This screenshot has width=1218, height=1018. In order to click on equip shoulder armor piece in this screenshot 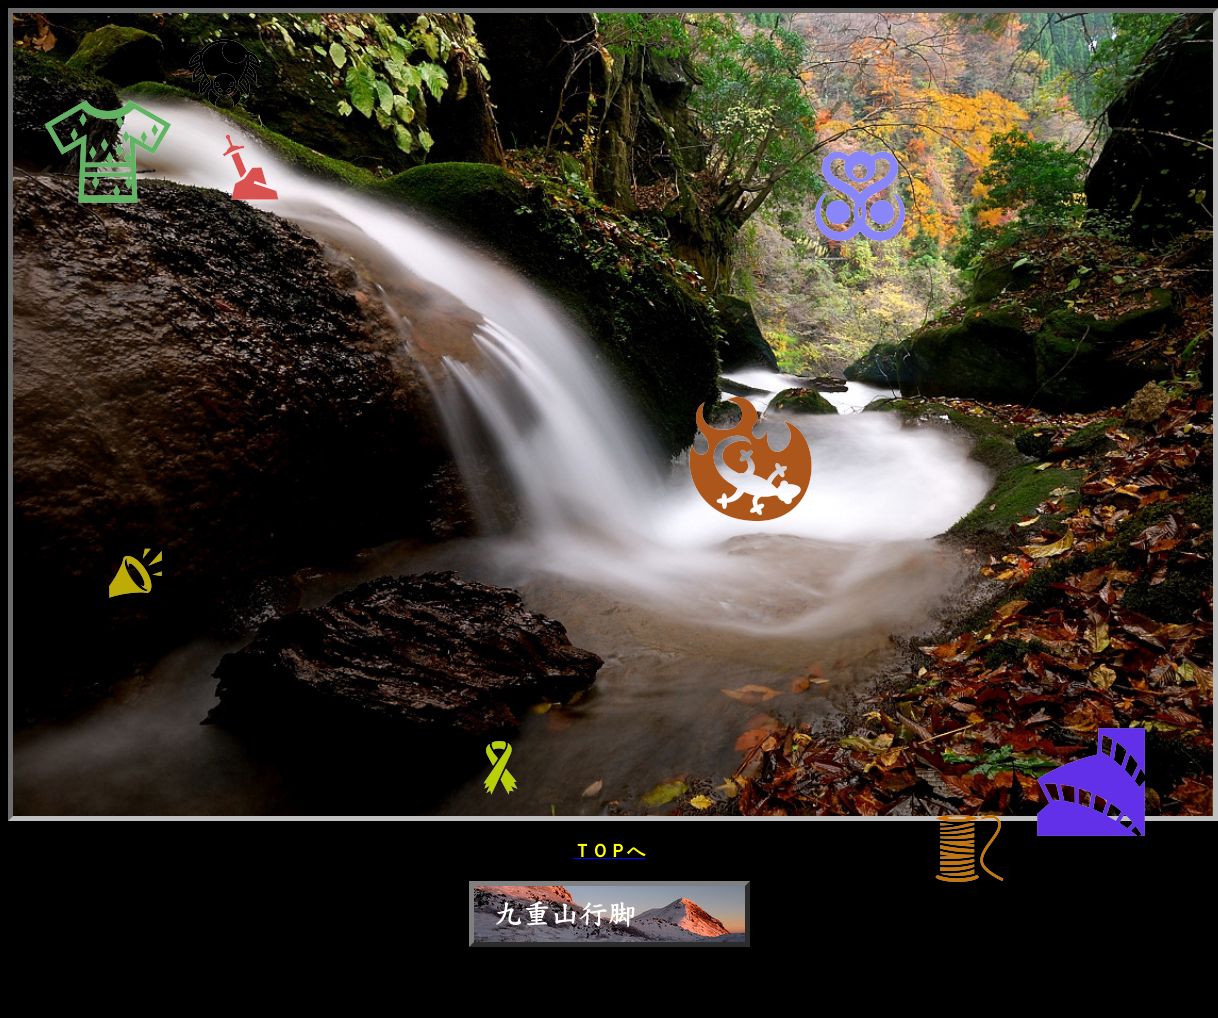, I will do `click(1091, 782)`.